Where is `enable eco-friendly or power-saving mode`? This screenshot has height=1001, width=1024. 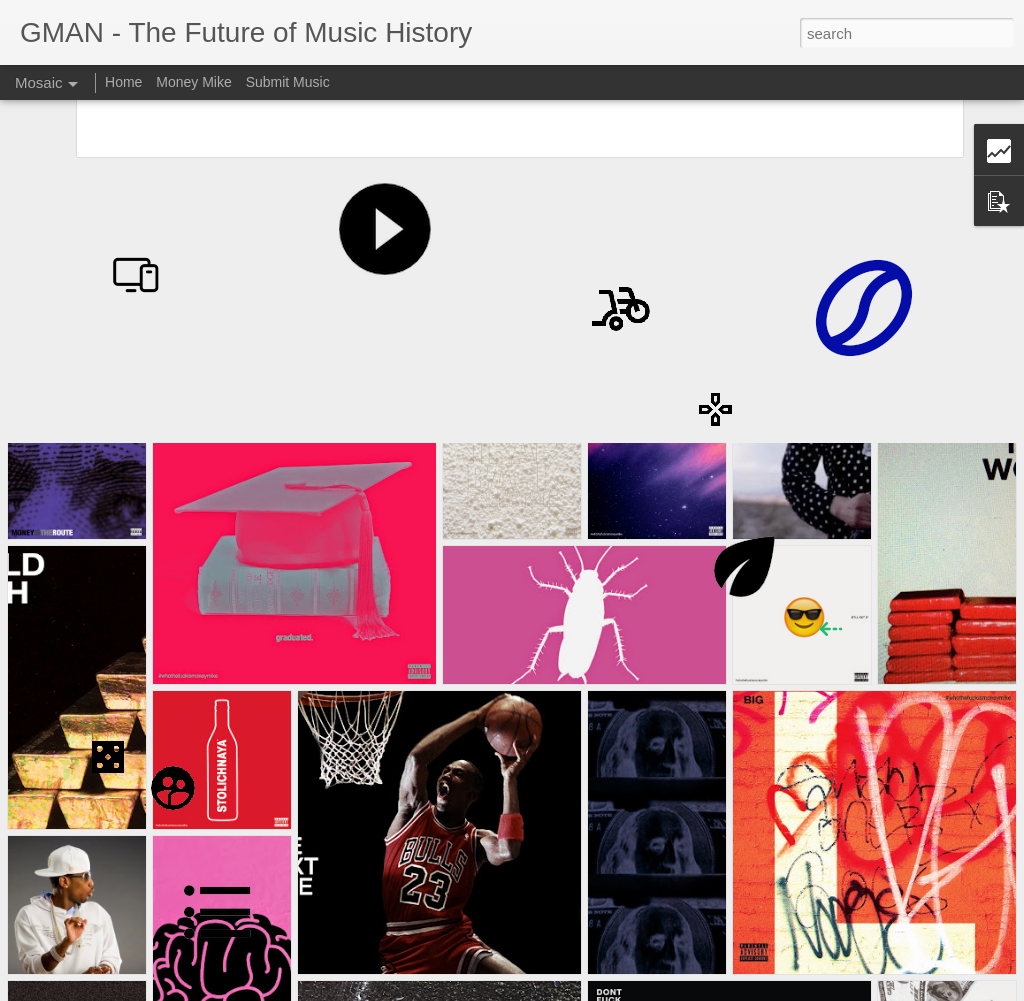
enable eco-friendly or power-saving mode is located at coordinates (744, 566).